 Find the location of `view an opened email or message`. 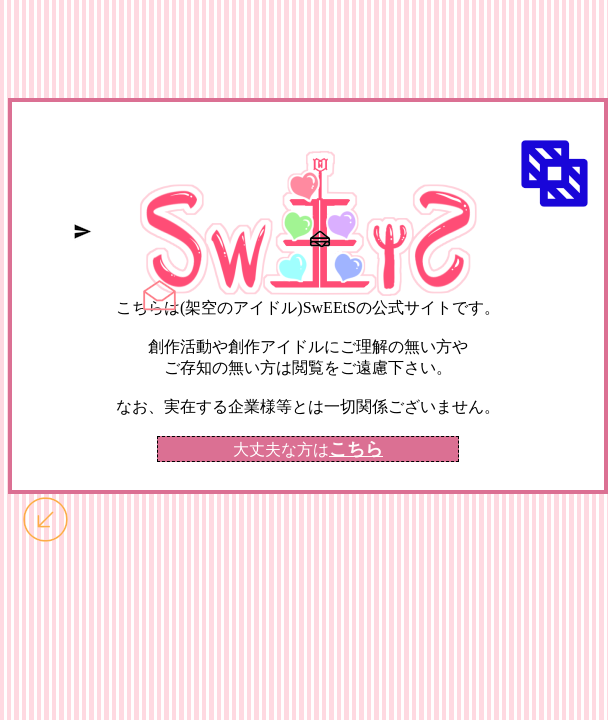

view an opened email or message is located at coordinates (159, 296).